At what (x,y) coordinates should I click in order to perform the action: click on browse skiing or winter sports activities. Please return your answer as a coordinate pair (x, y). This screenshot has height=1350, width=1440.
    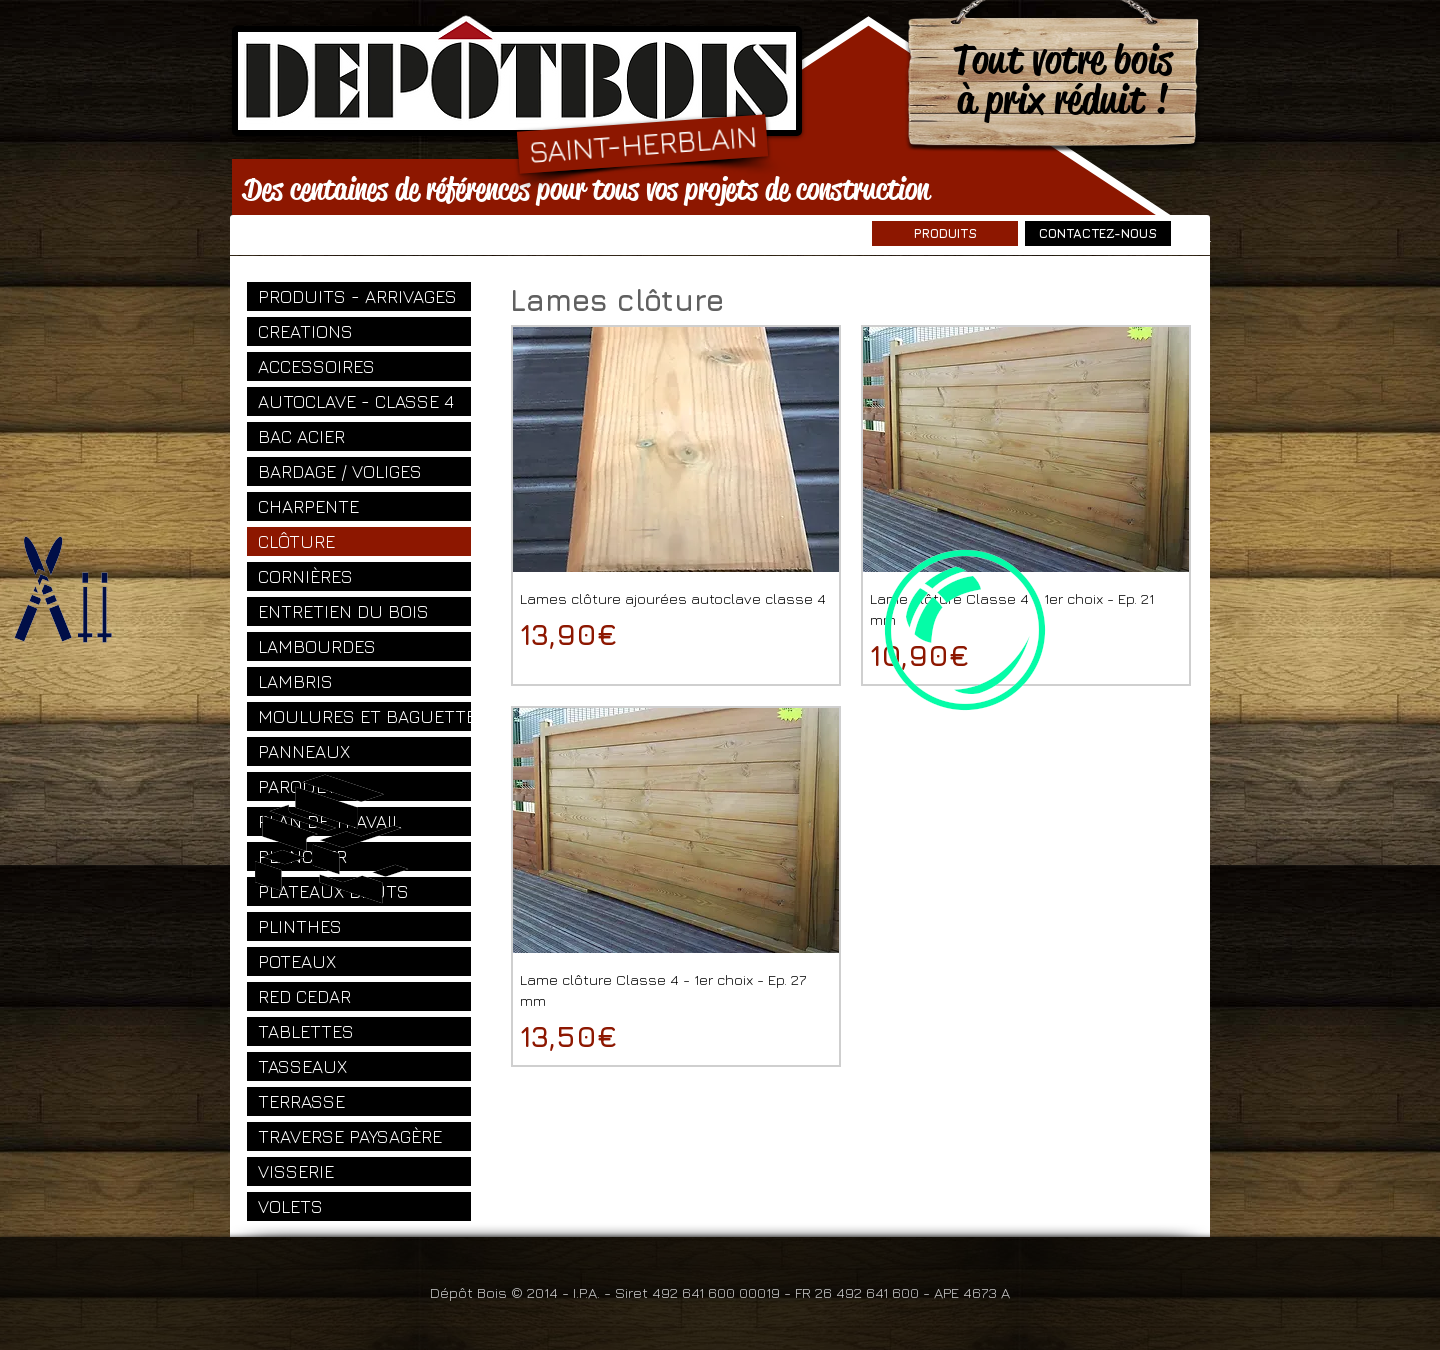
    Looking at the image, I should click on (60, 589).